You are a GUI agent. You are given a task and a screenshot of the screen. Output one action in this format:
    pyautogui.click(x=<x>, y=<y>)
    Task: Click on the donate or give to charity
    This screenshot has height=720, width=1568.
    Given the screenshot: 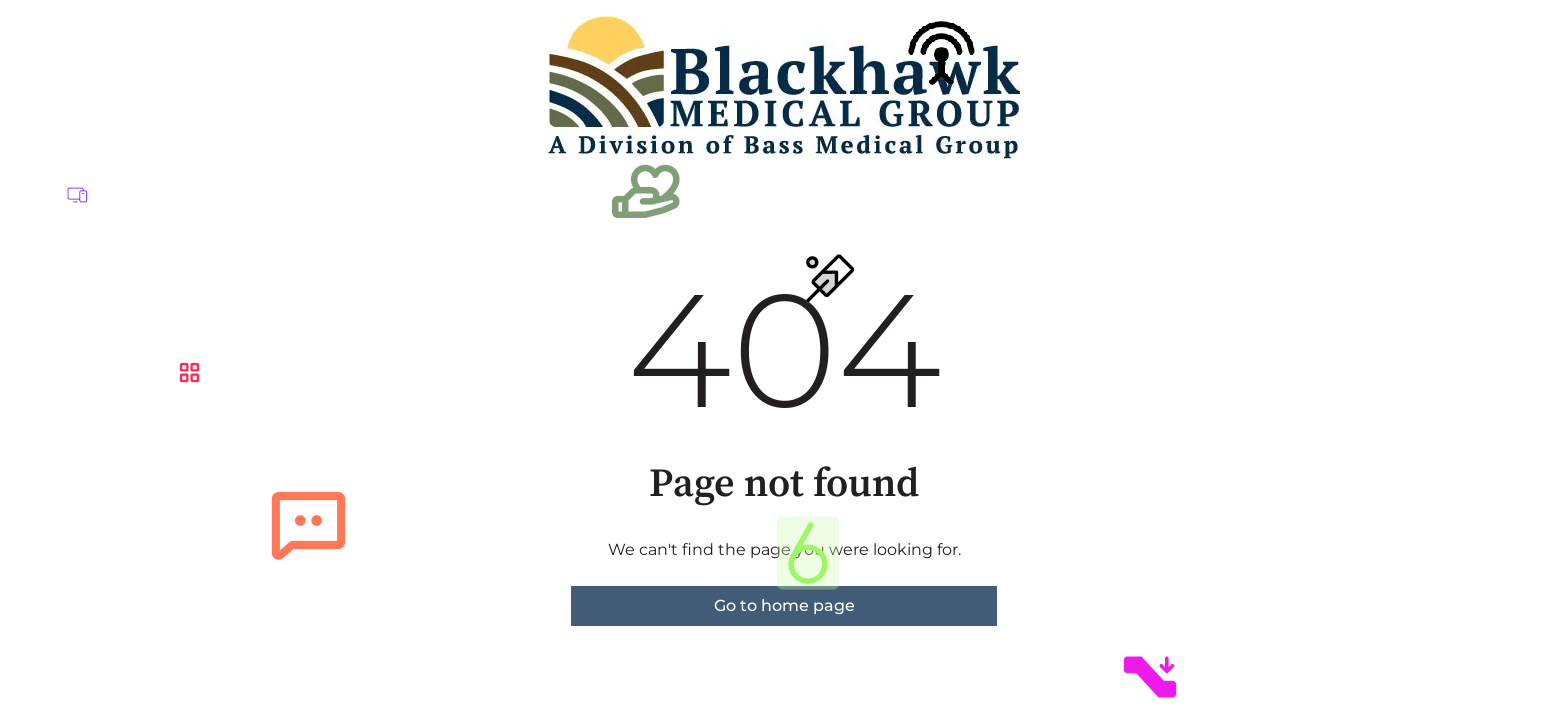 What is the action you would take?
    pyautogui.click(x=647, y=192)
    